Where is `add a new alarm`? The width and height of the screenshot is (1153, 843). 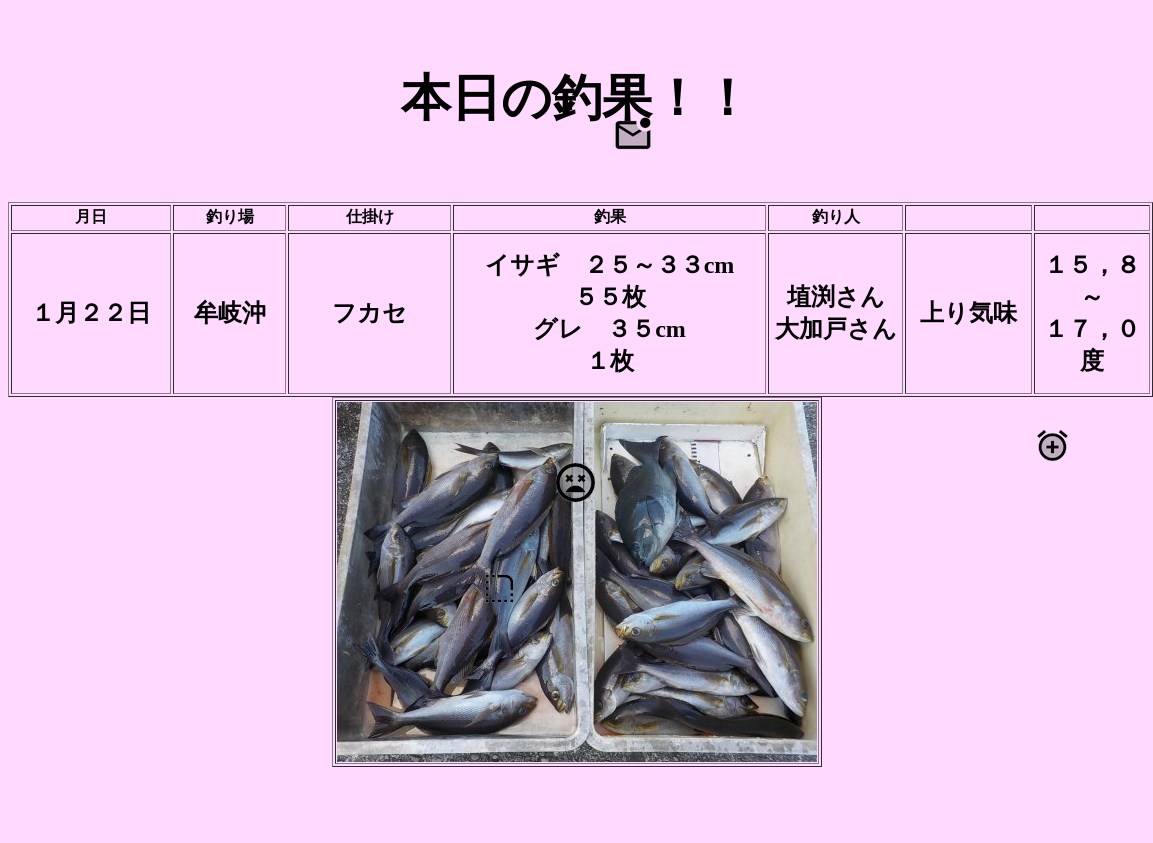 add a new alarm is located at coordinates (1052, 445).